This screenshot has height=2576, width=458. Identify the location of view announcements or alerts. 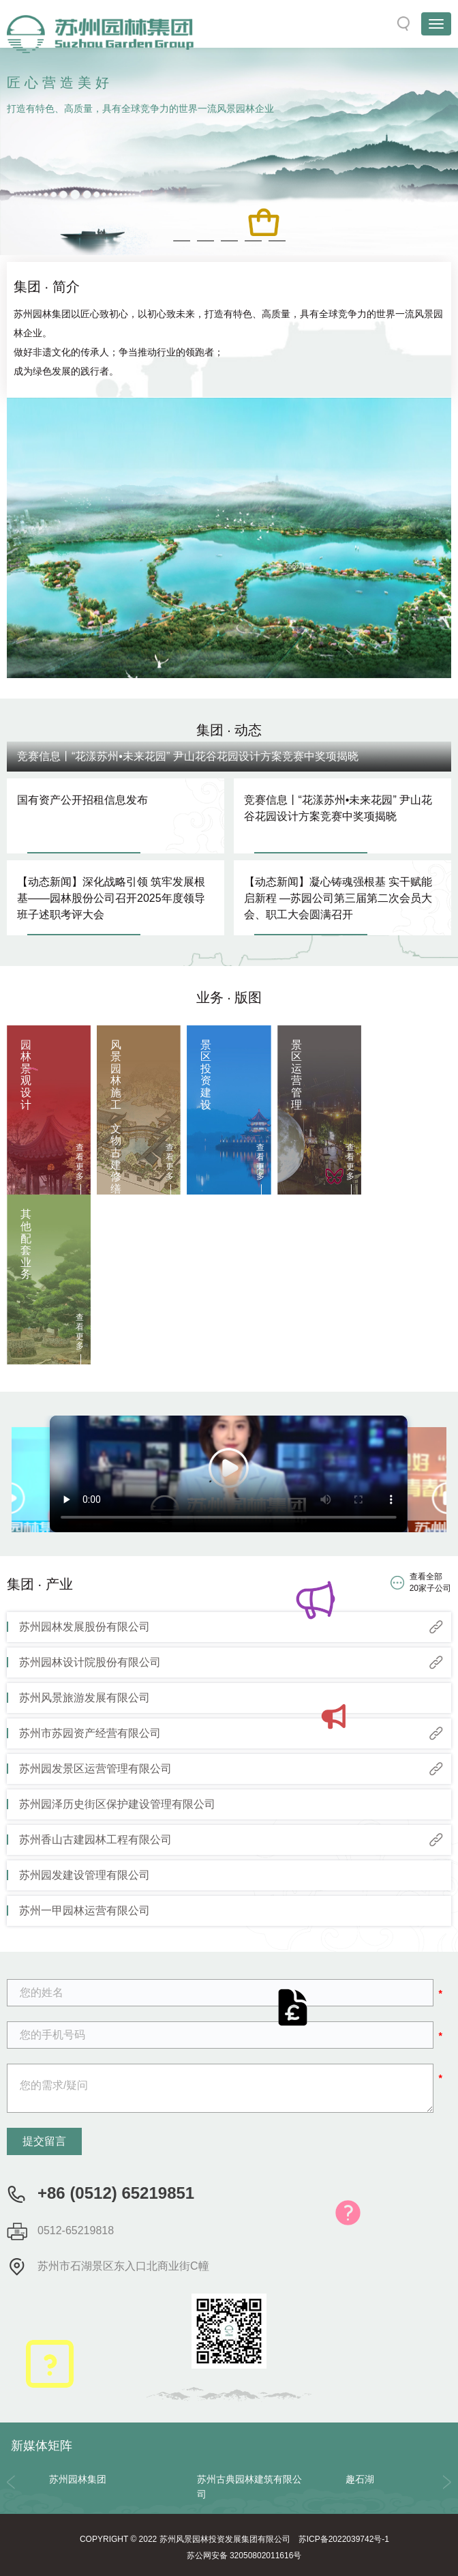
(316, 1600).